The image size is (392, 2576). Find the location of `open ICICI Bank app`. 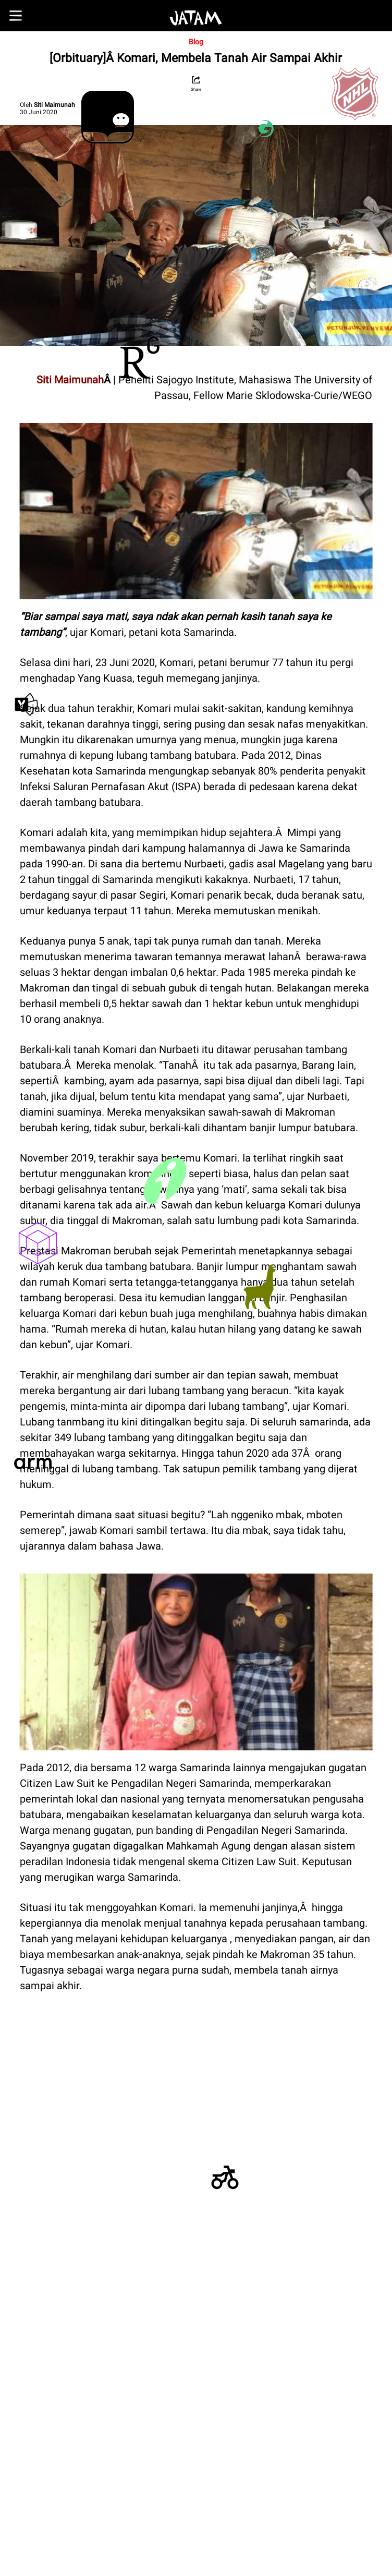

open ICICI Bank app is located at coordinates (165, 1181).